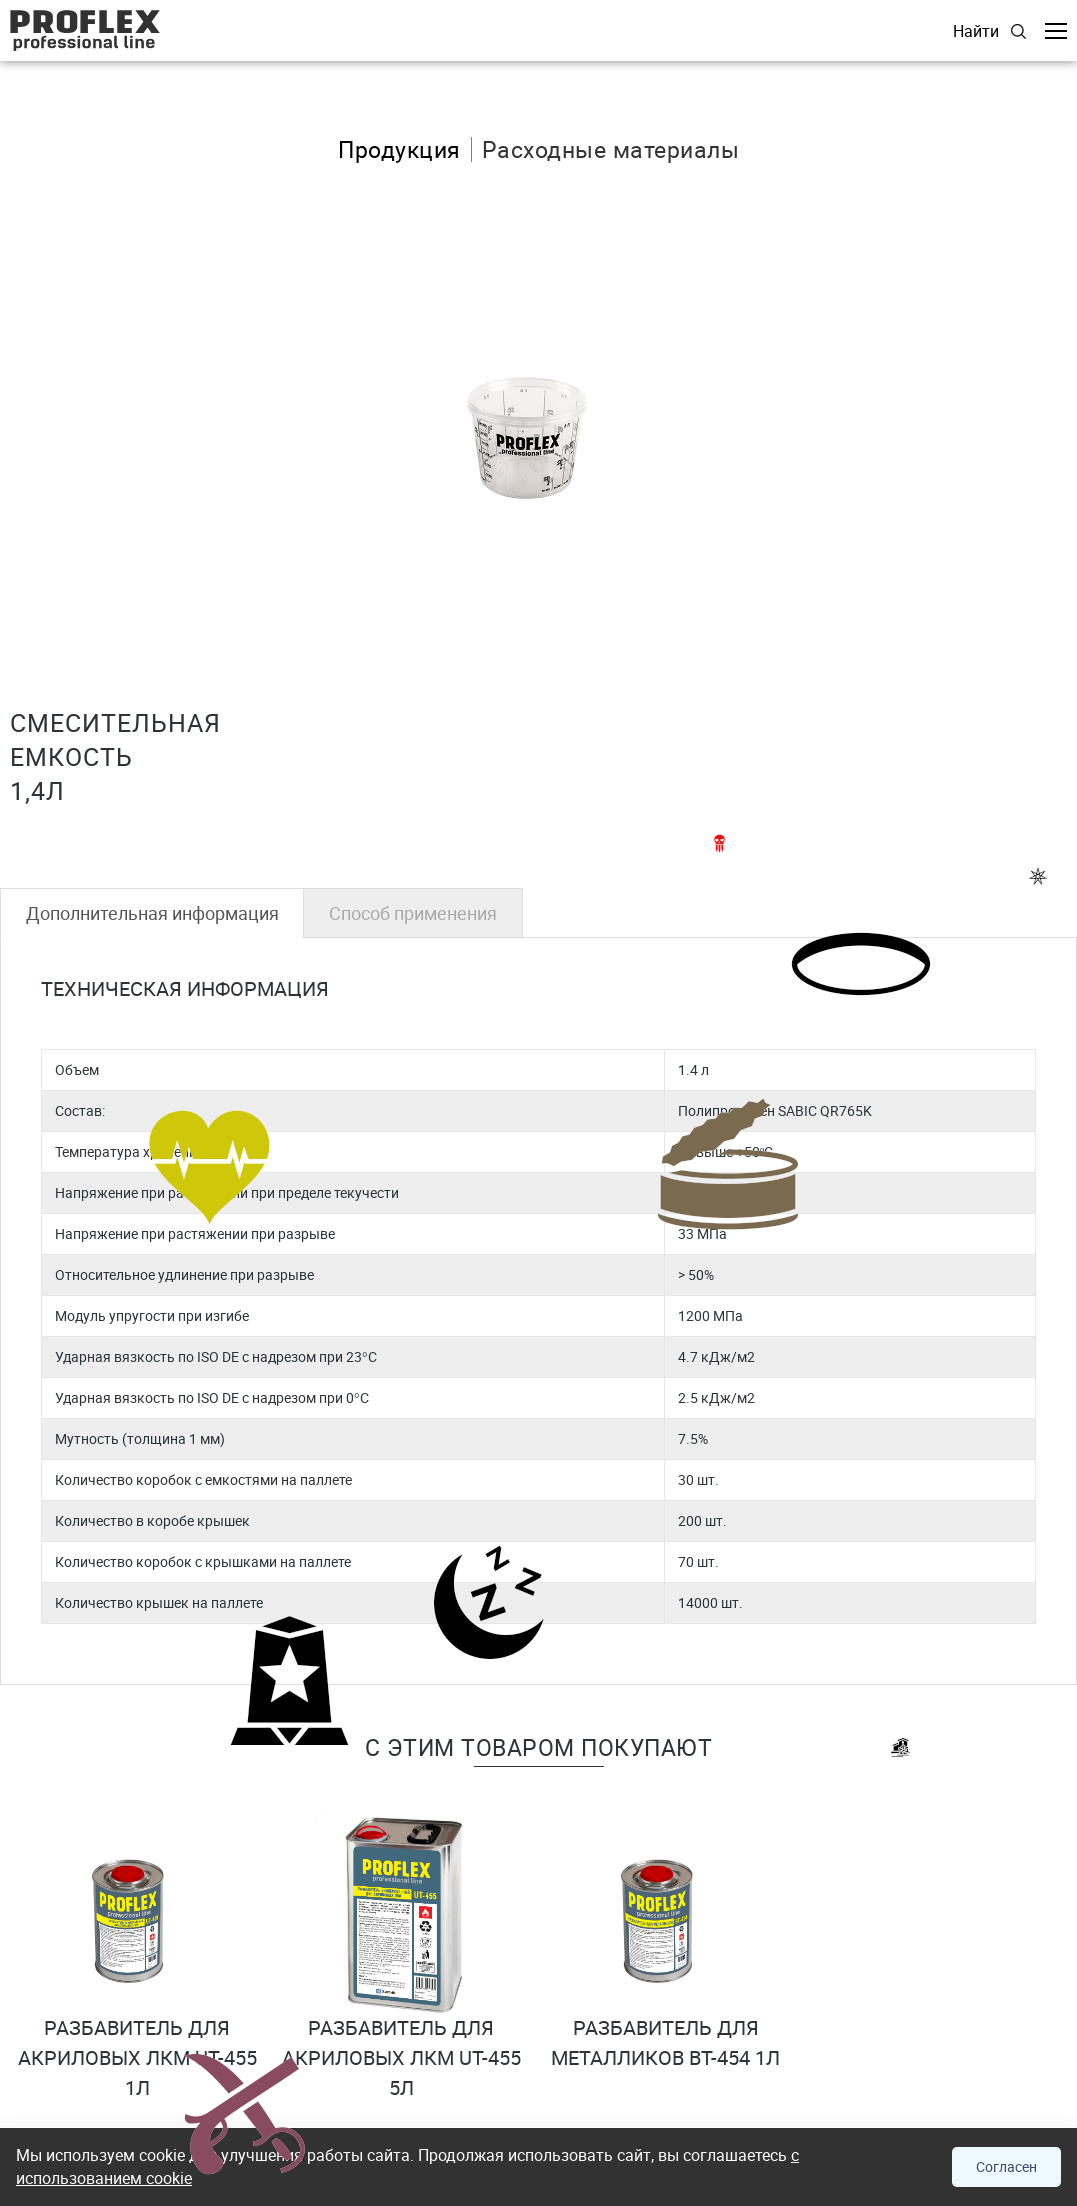  What do you see at coordinates (289, 1680) in the screenshot?
I see `access shrine or altar features in gameplay` at bounding box center [289, 1680].